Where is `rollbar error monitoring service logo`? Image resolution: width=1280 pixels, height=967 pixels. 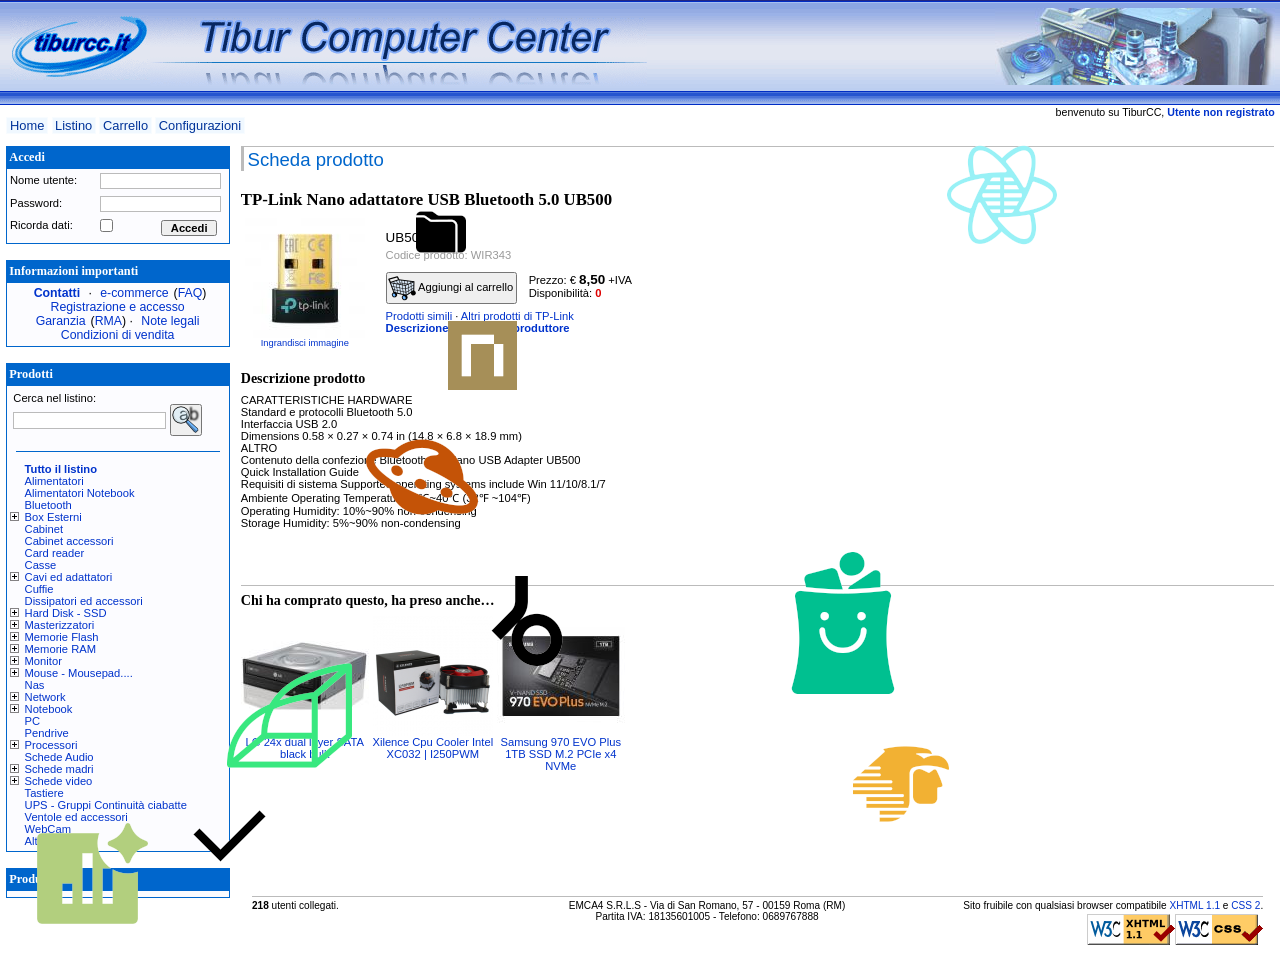
rollbar error monitoring service logo is located at coordinates (289, 715).